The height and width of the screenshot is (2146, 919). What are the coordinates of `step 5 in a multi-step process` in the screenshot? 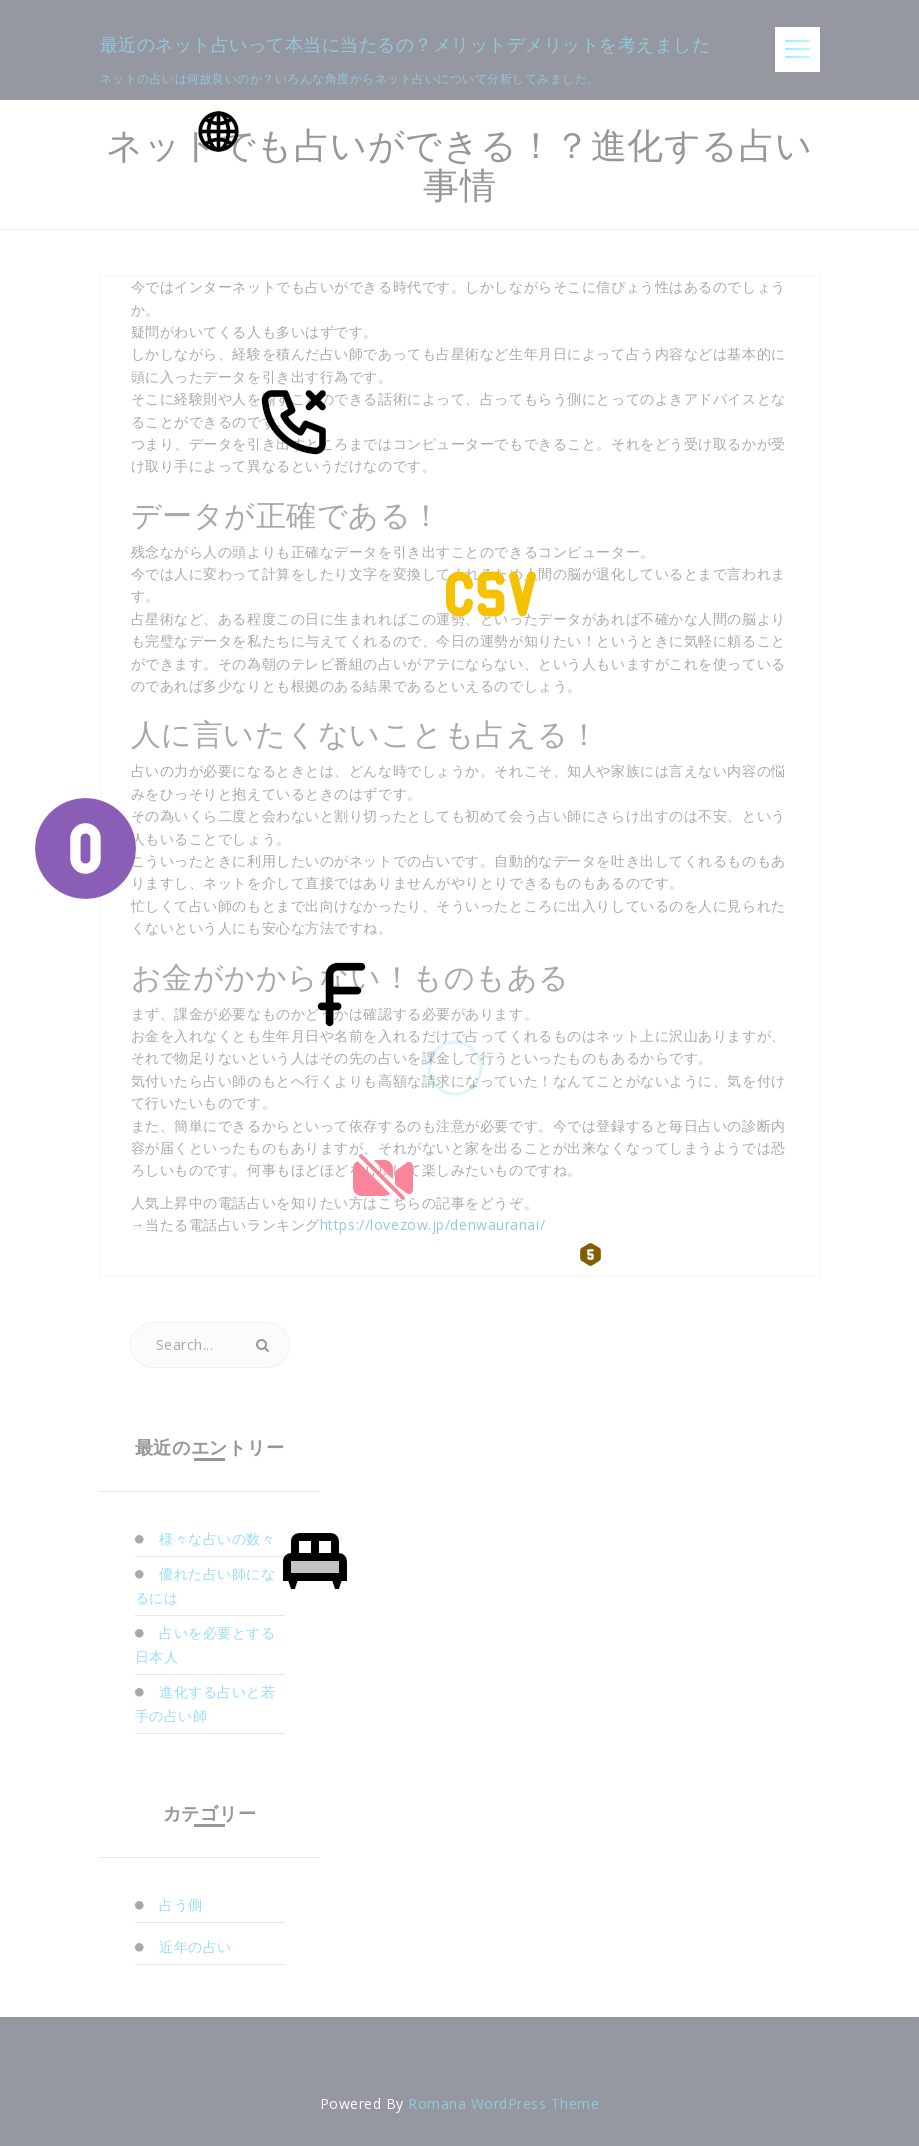 It's located at (590, 1254).